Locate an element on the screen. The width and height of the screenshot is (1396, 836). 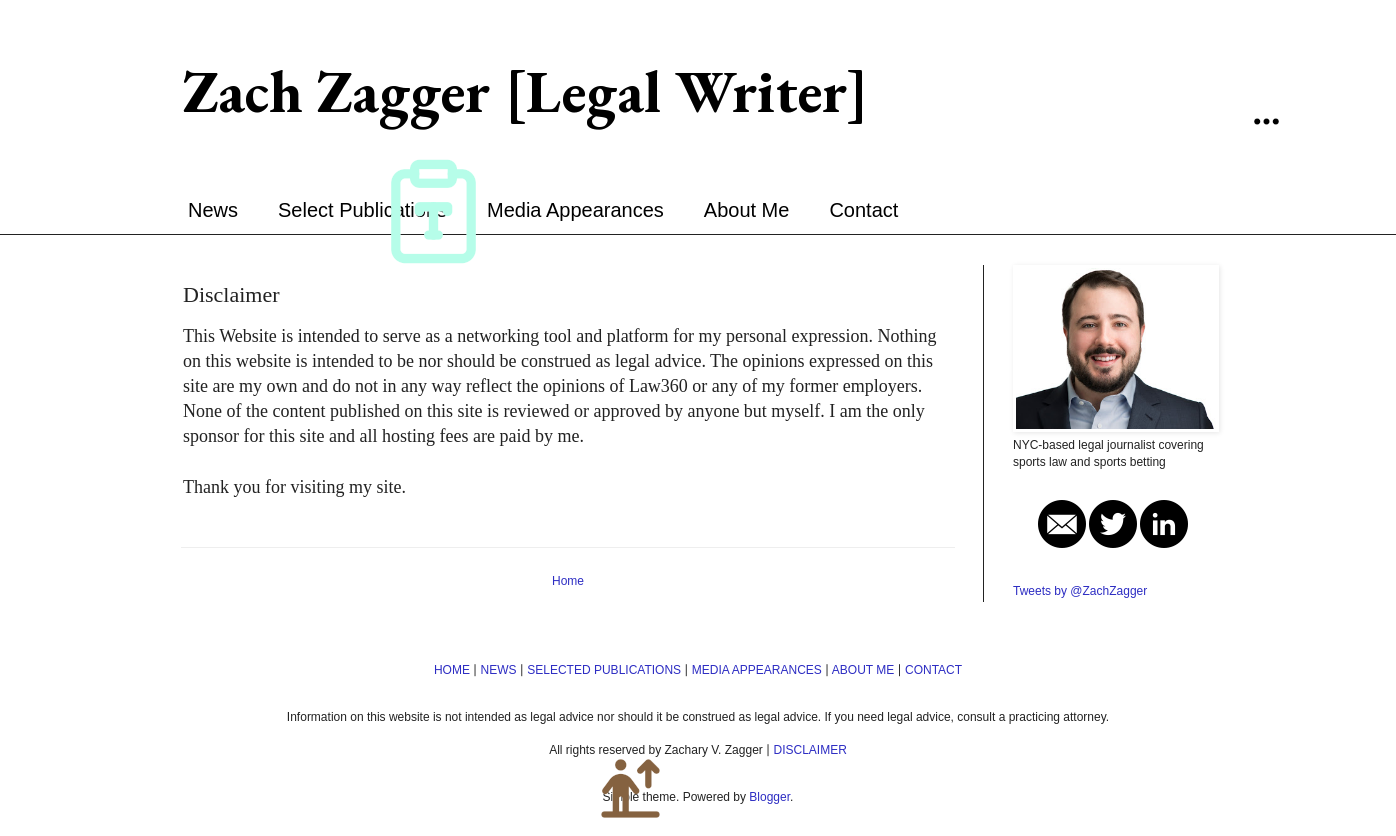
upload user profile or data is located at coordinates (630, 788).